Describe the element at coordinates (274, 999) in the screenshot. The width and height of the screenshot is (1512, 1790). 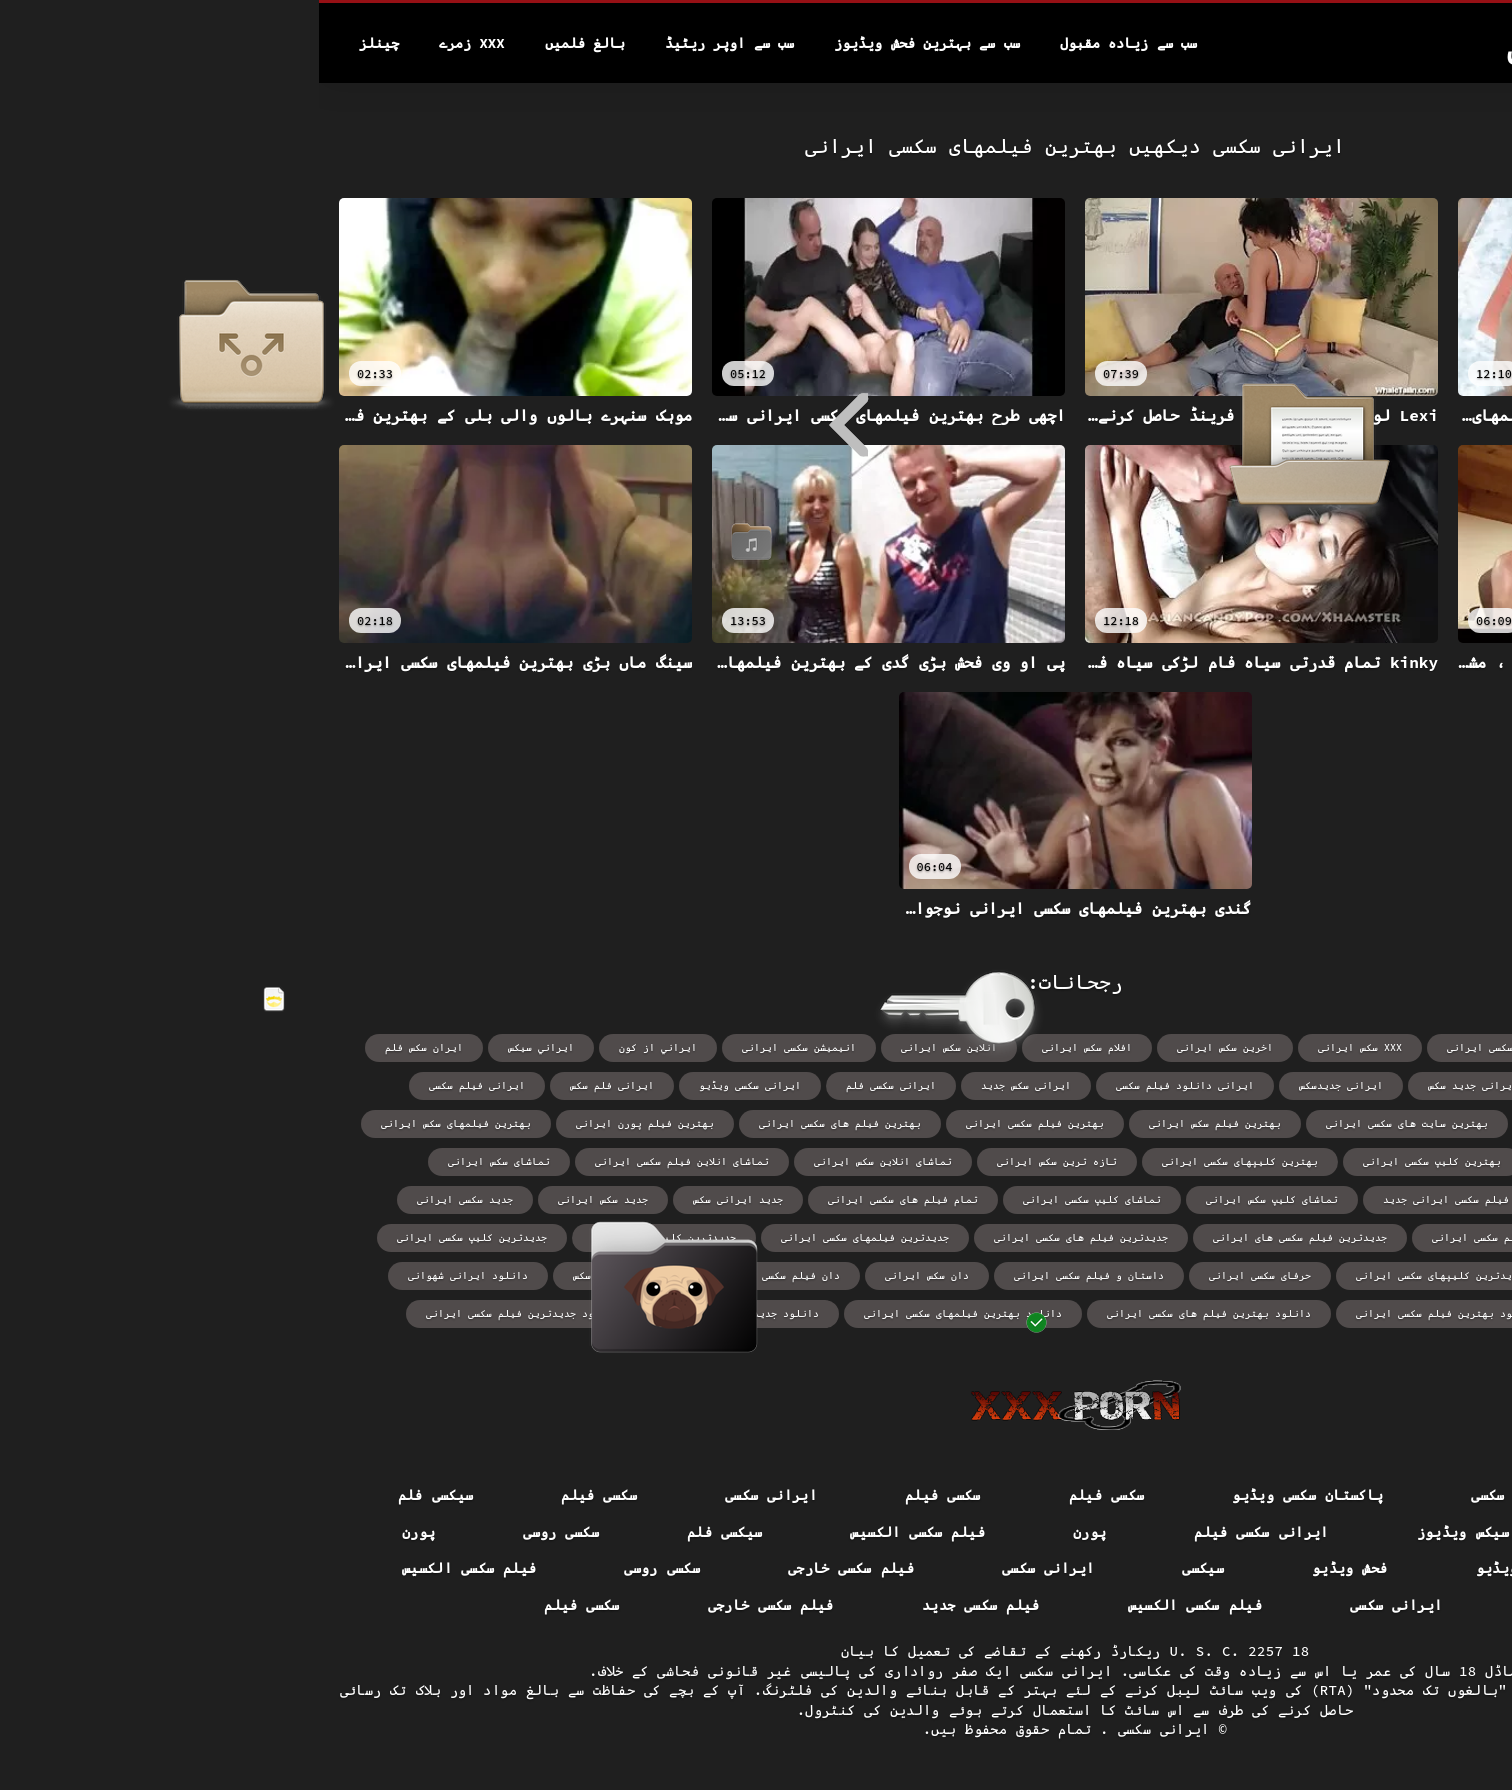
I see `nim programming language source file` at that location.